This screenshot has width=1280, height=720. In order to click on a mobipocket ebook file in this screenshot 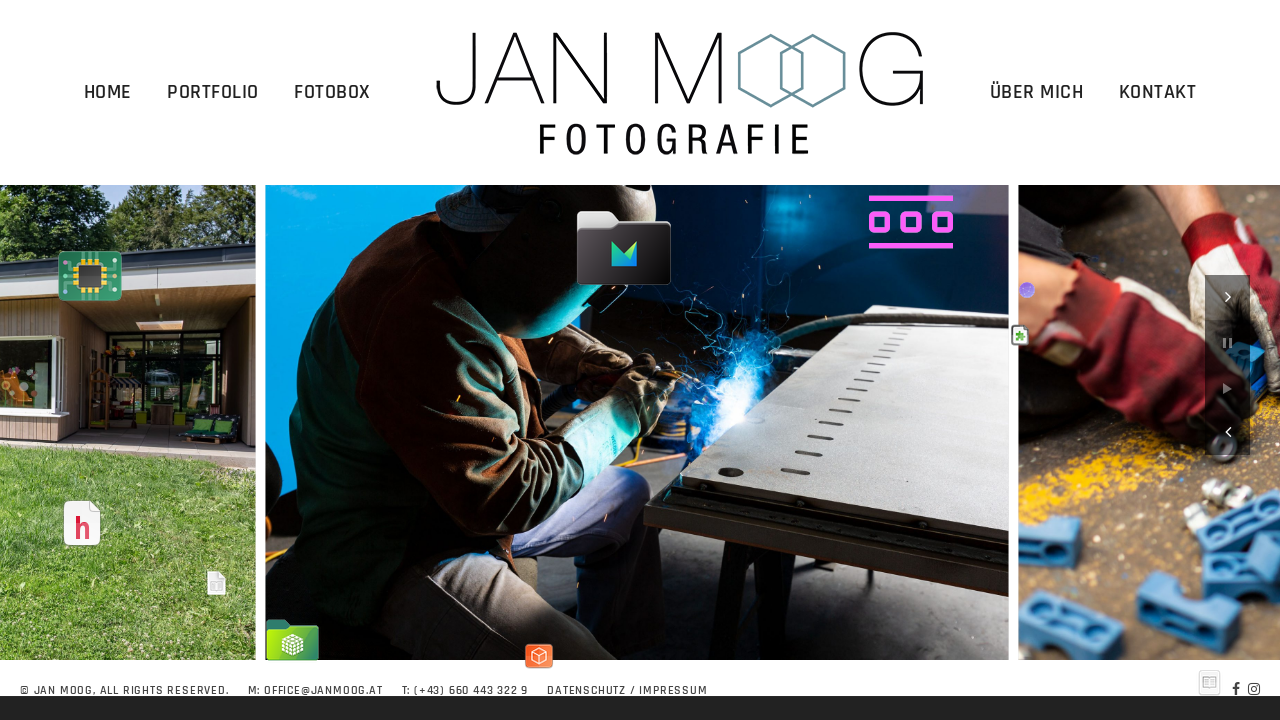, I will do `click(216, 583)`.